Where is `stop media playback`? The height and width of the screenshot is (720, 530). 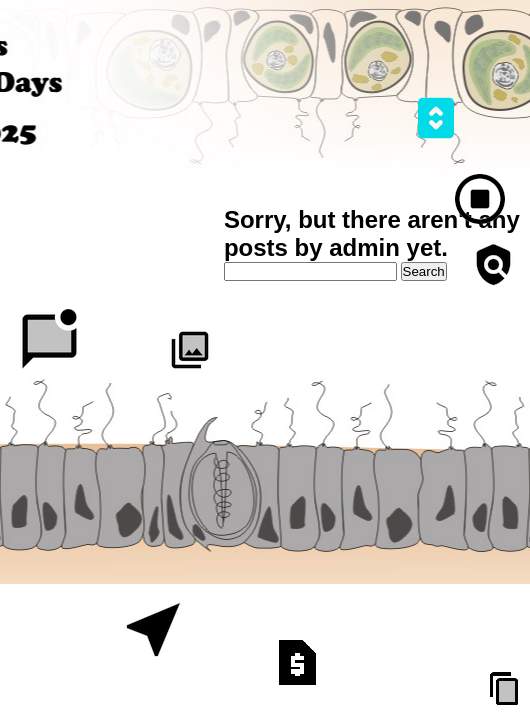
stop media playback is located at coordinates (480, 199).